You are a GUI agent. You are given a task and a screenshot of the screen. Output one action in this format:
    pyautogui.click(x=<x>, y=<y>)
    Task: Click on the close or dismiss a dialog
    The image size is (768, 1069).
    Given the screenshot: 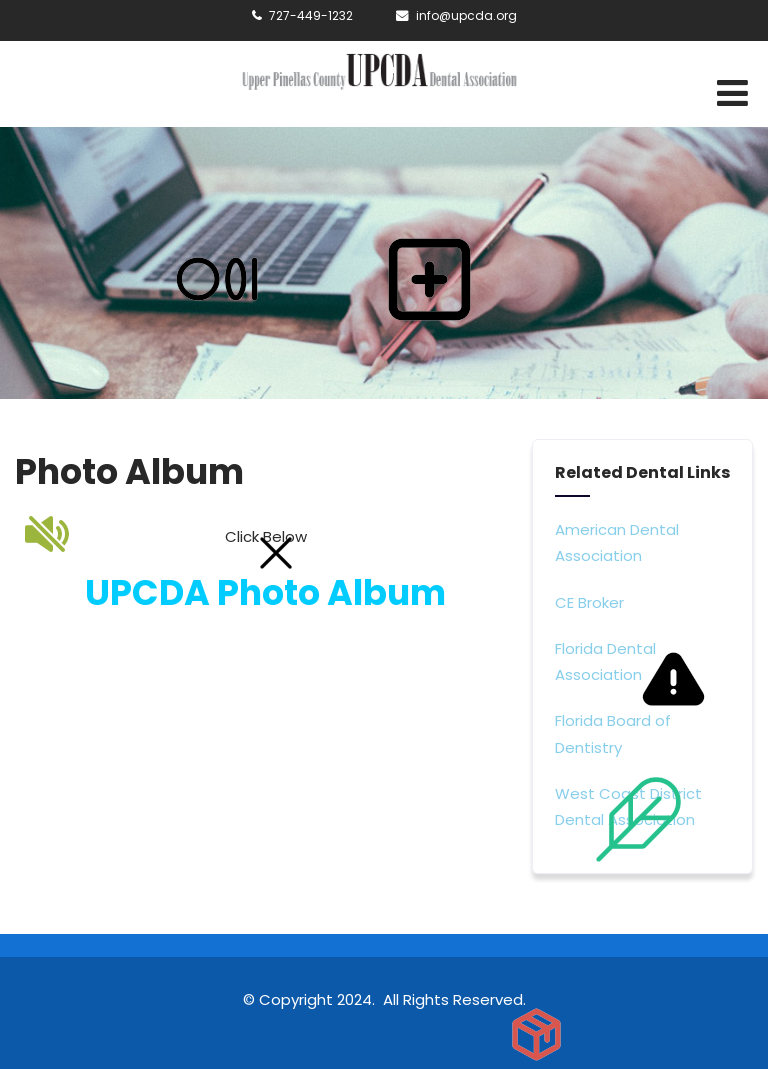 What is the action you would take?
    pyautogui.click(x=276, y=553)
    